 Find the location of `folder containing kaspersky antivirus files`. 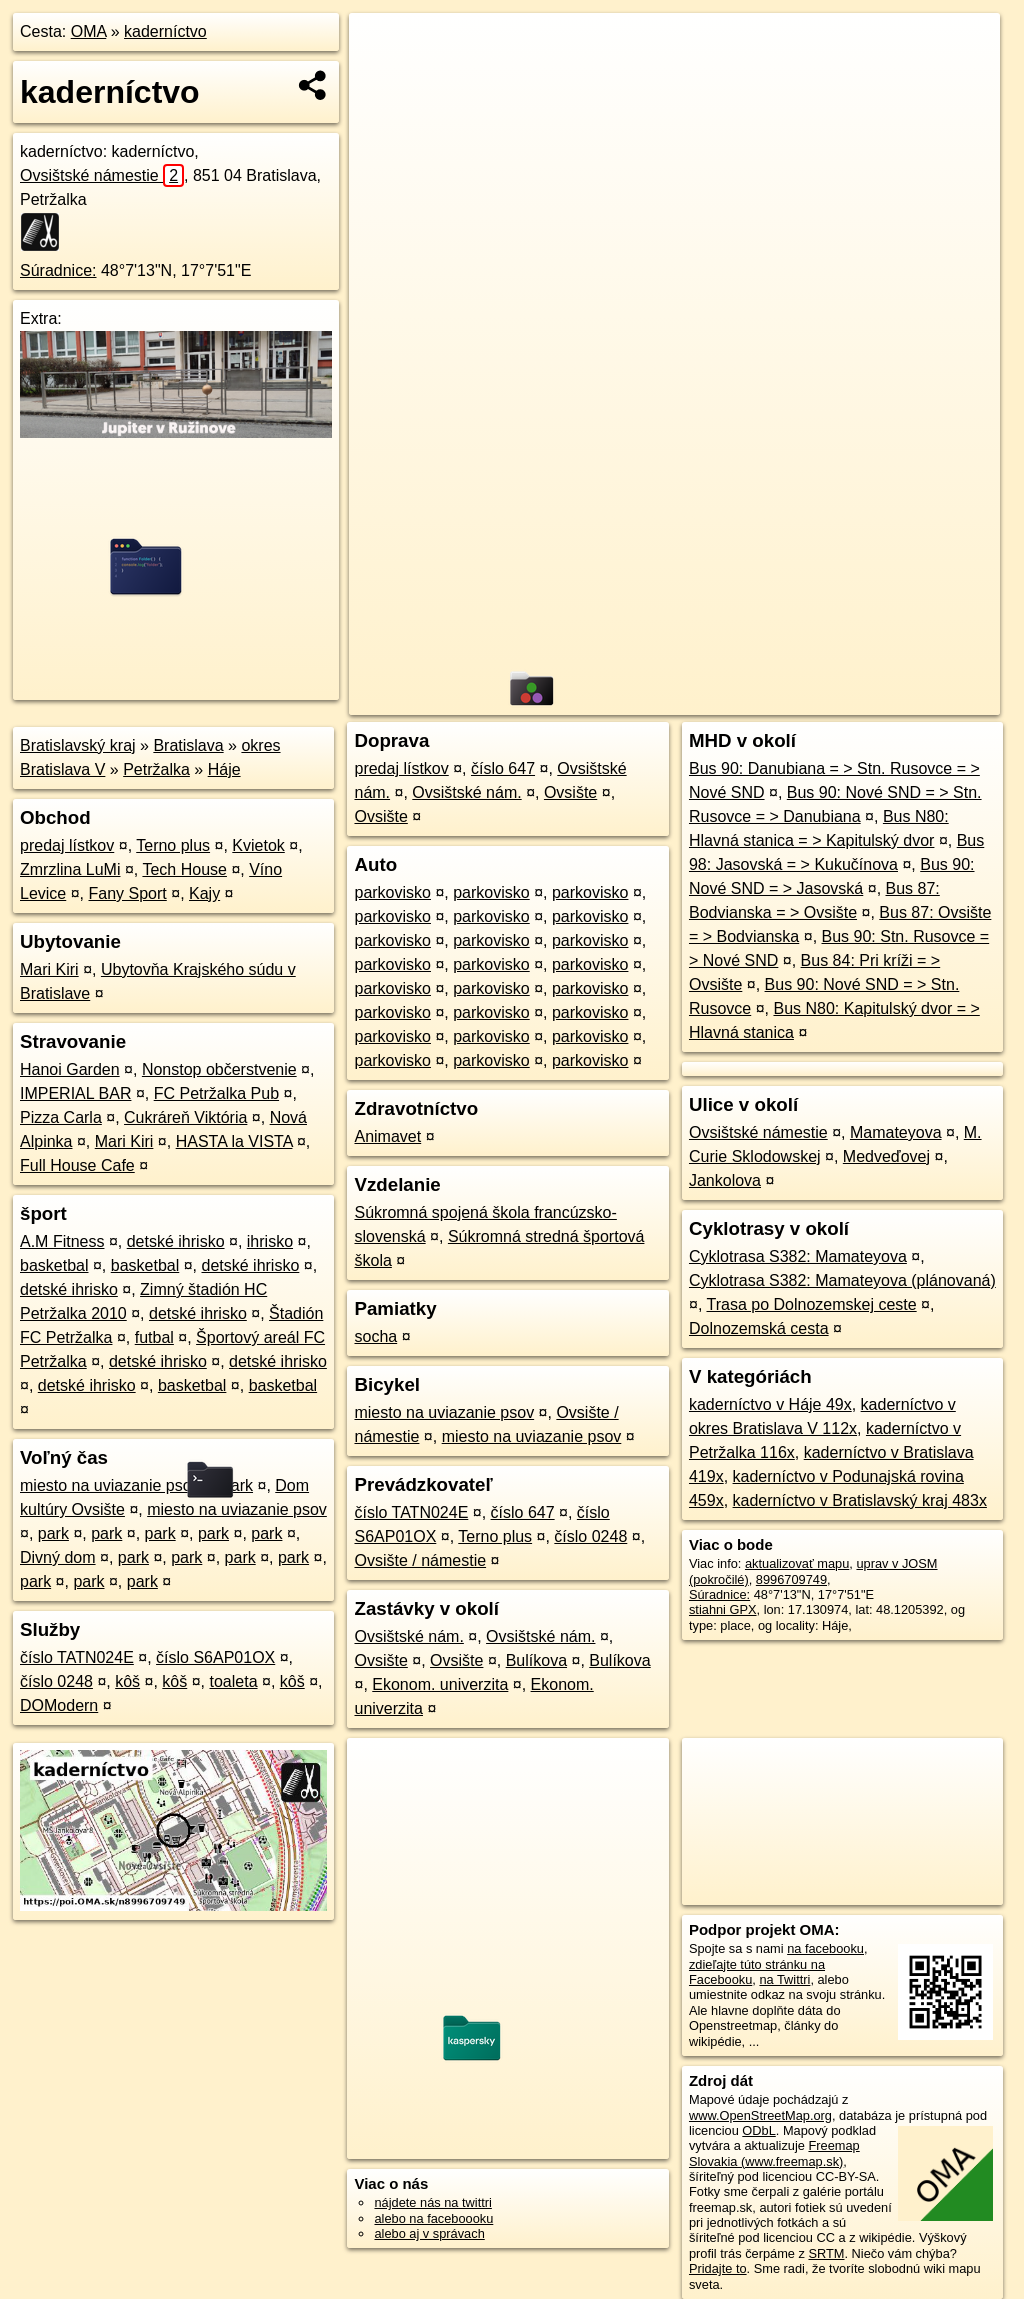

folder containing kaspersky antivirus files is located at coordinates (471, 2039).